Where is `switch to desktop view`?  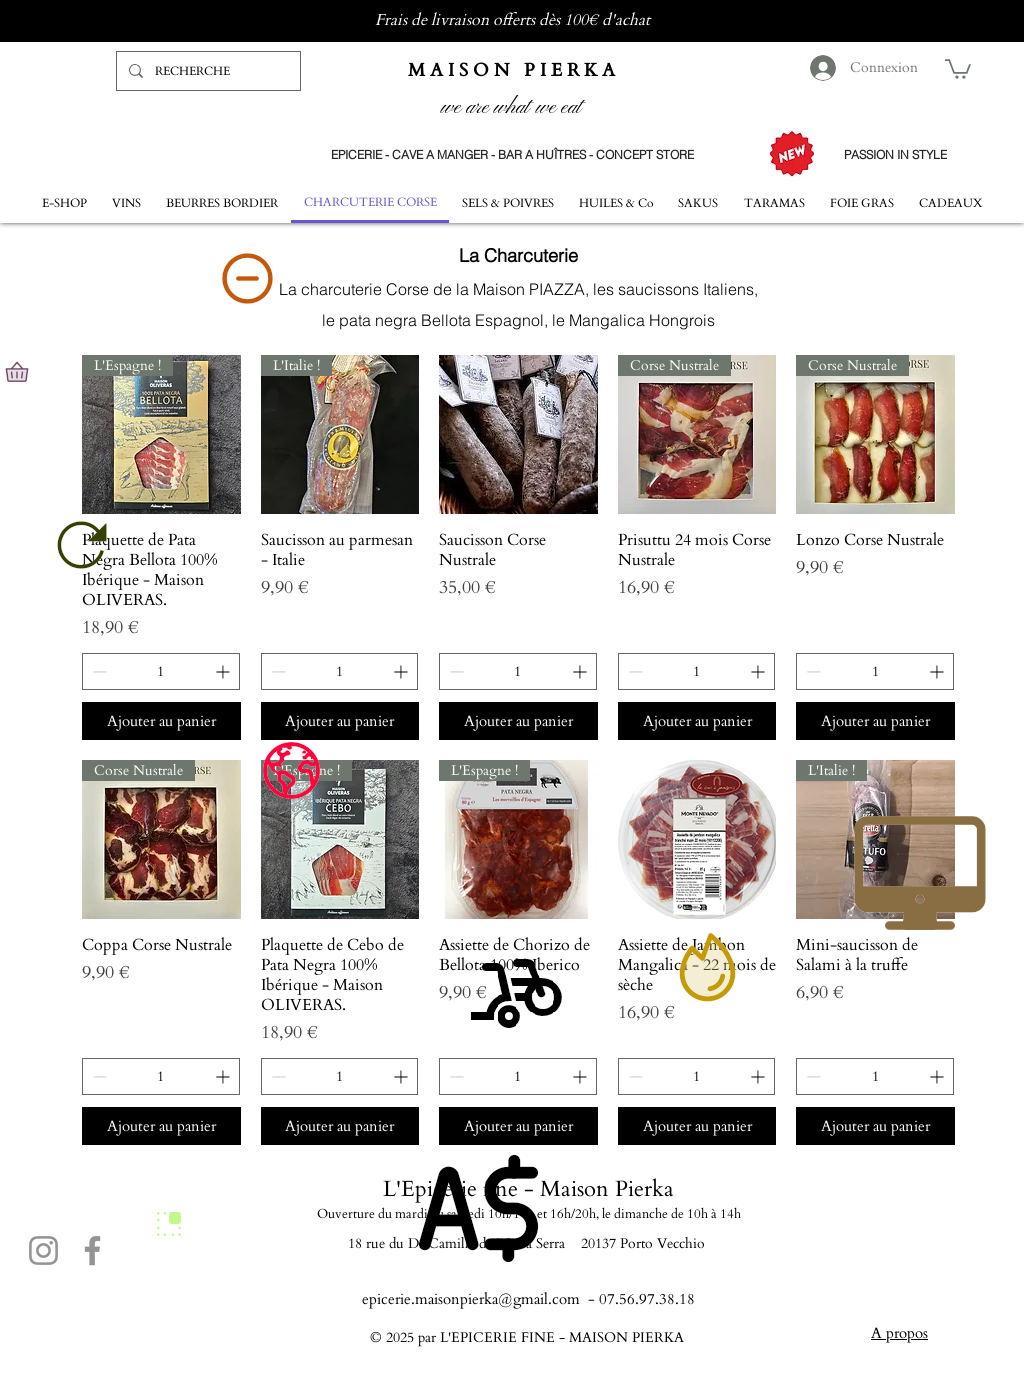
switch to desktop view is located at coordinates (920, 873).